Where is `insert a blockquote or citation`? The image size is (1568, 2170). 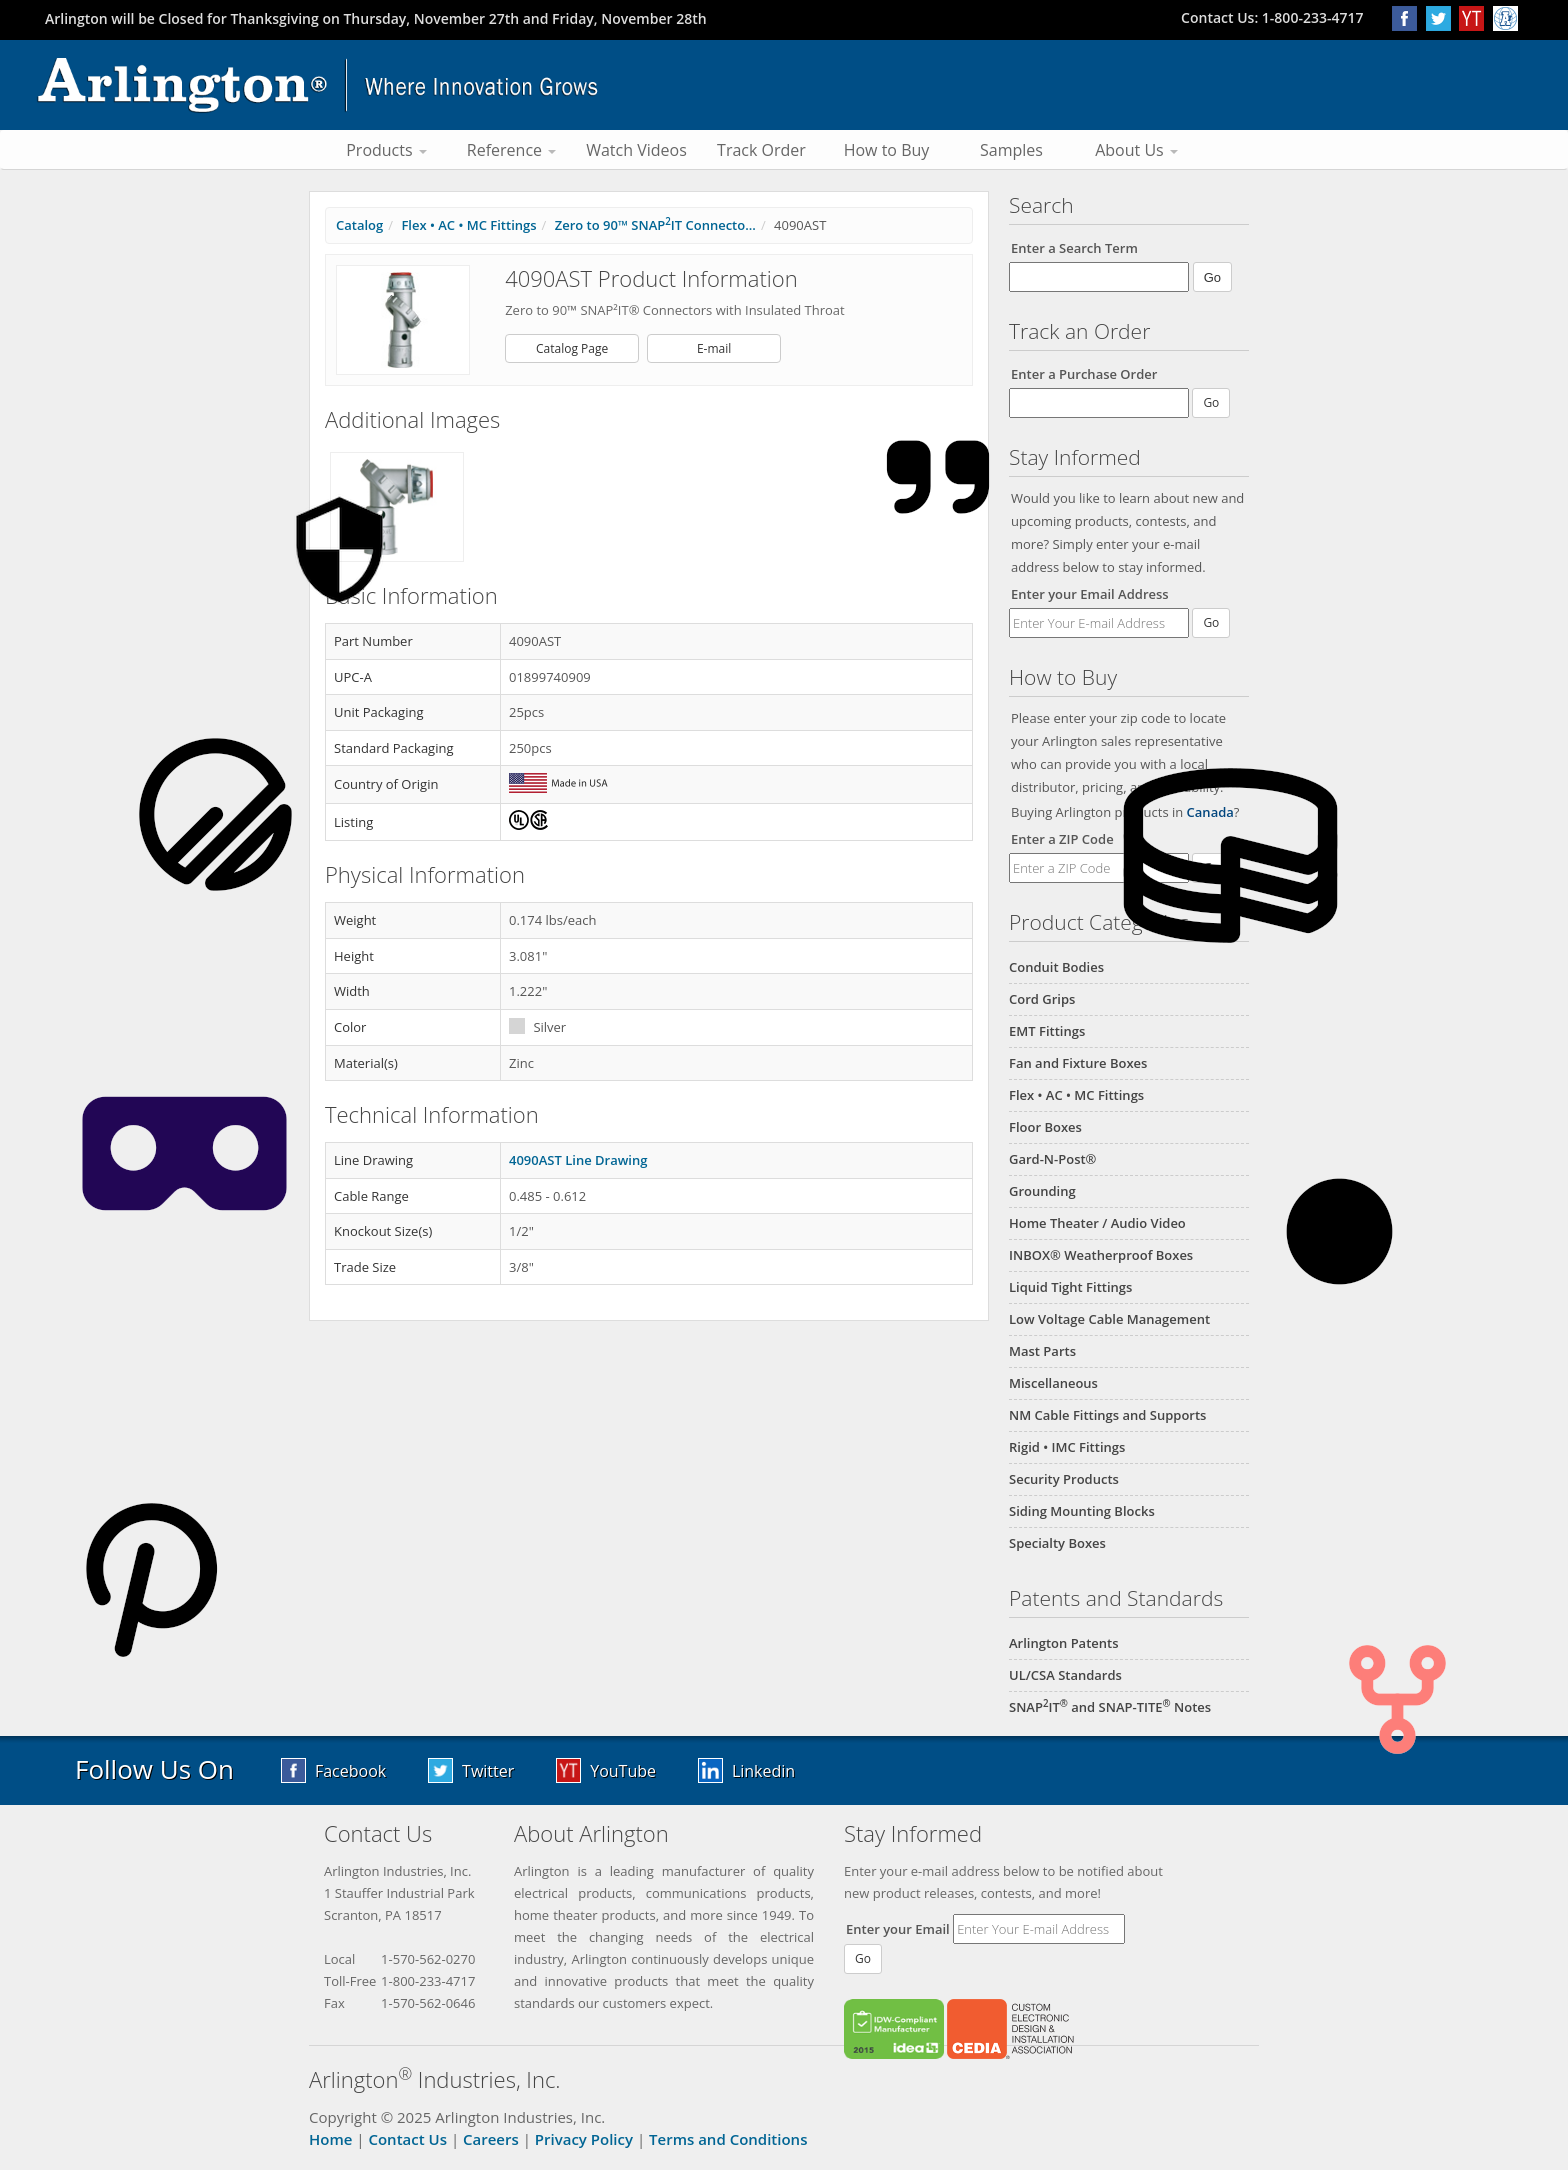 insert a blockquote or citation is located at coordinates (938, 477).